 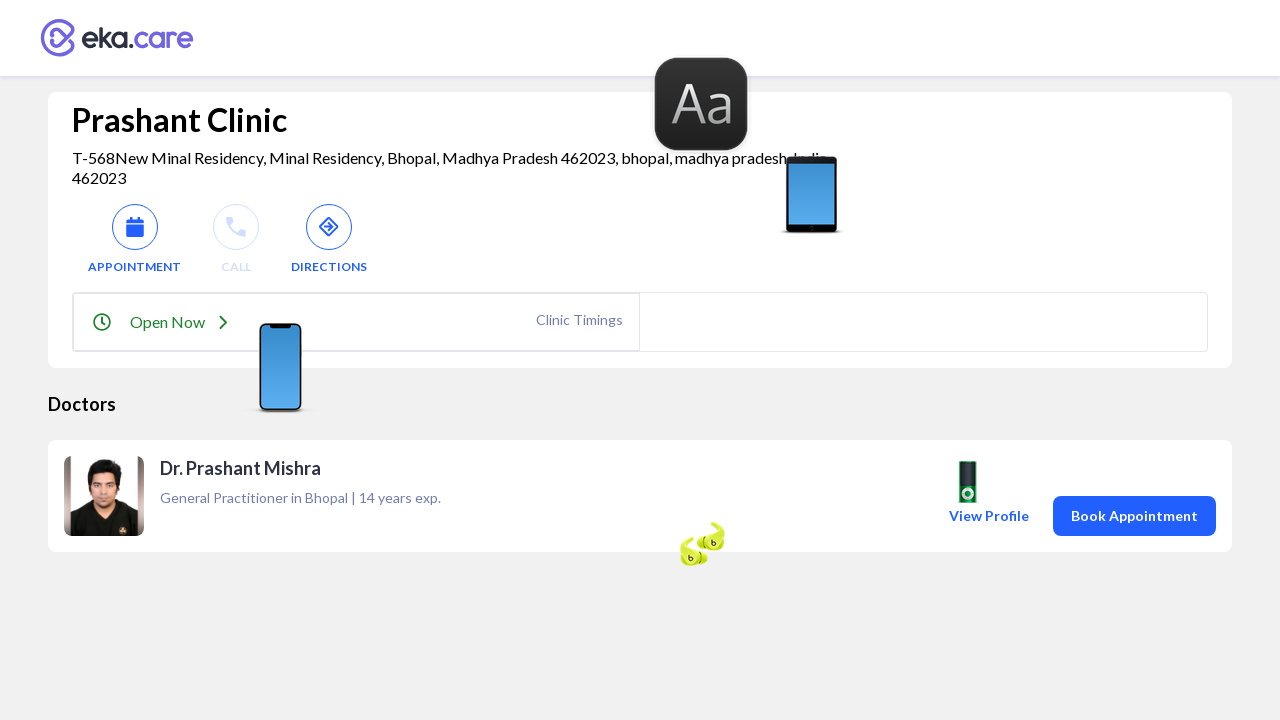 I want to click on iPhone 12 Pro device icon, so click(x=280, y=368).